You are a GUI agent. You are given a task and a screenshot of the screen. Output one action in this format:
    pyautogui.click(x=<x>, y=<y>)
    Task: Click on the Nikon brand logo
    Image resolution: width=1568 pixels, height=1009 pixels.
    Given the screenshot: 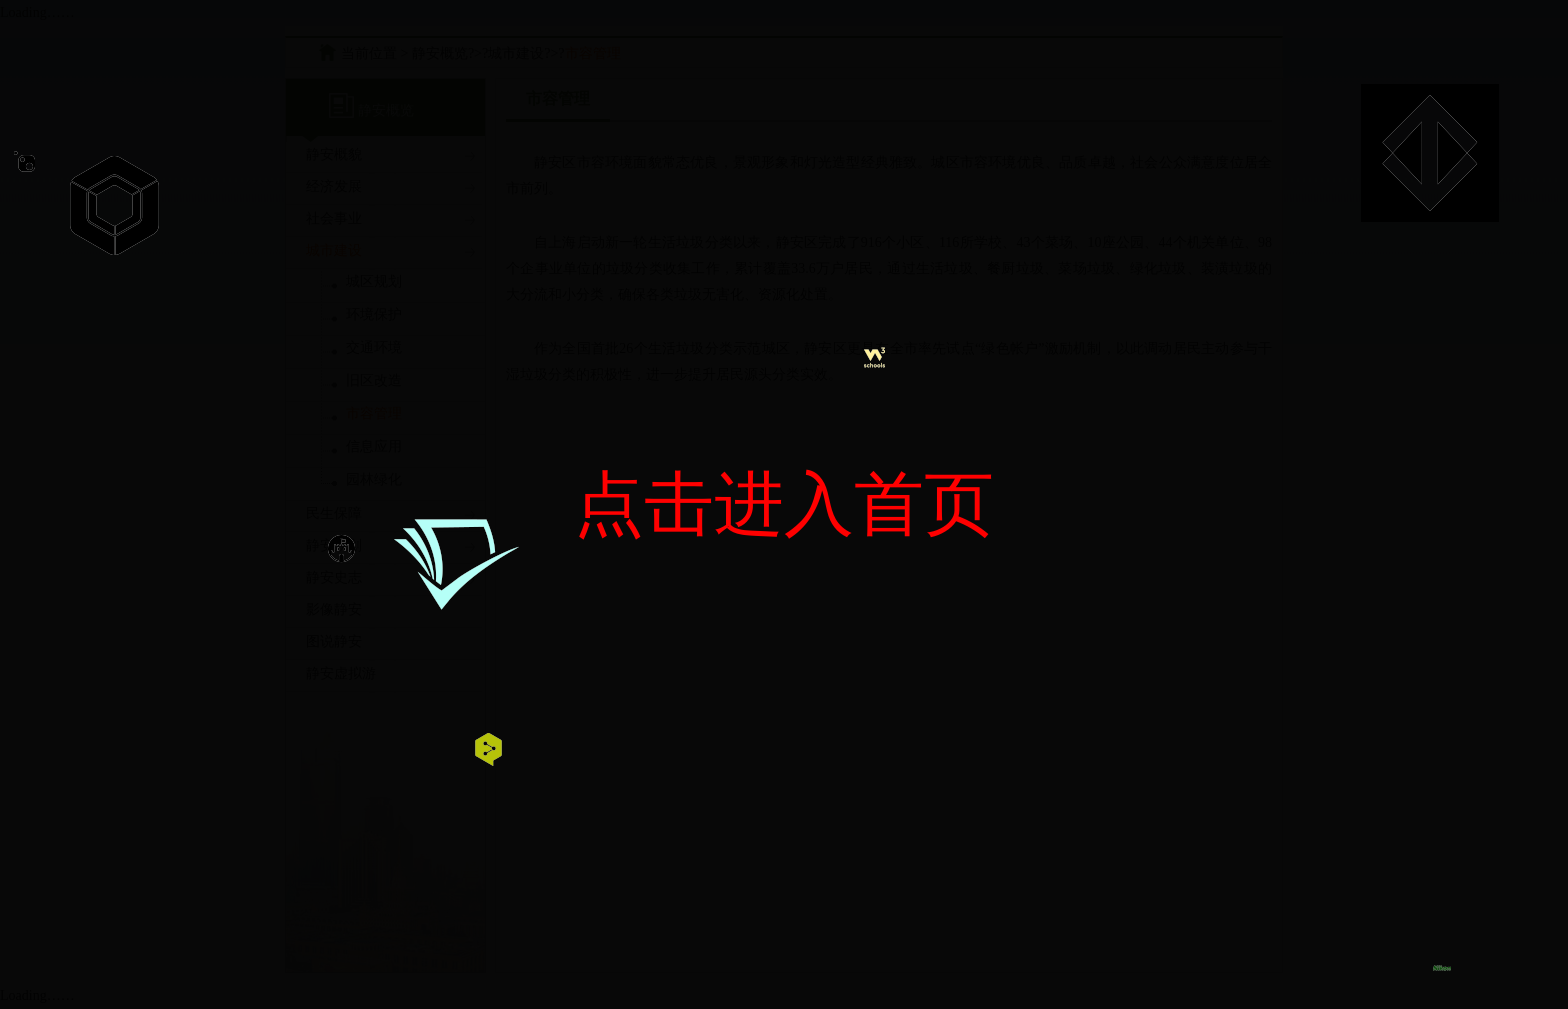 What is the action you would take?
    pyautogui.click(x=1442, y=968)
    